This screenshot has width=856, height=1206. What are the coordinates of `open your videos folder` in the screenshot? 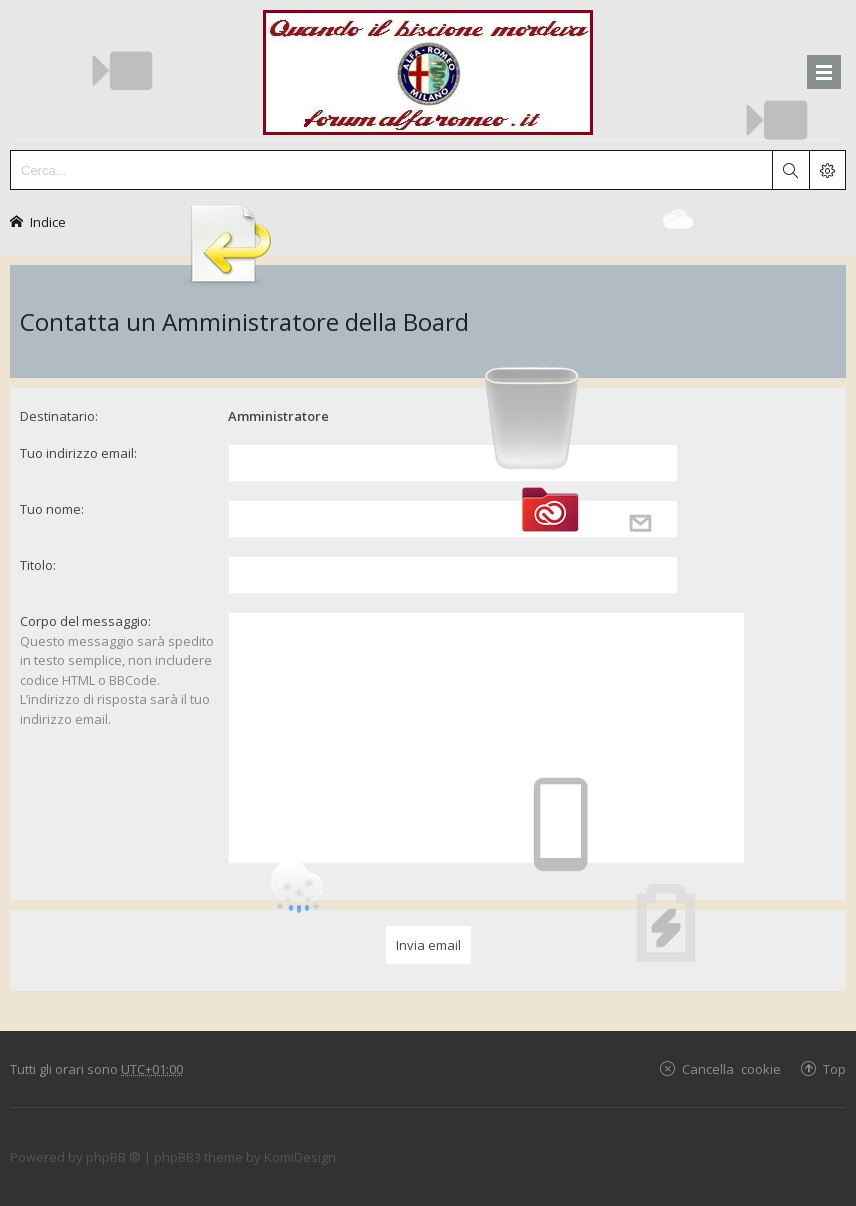 It's located at (122, 68).